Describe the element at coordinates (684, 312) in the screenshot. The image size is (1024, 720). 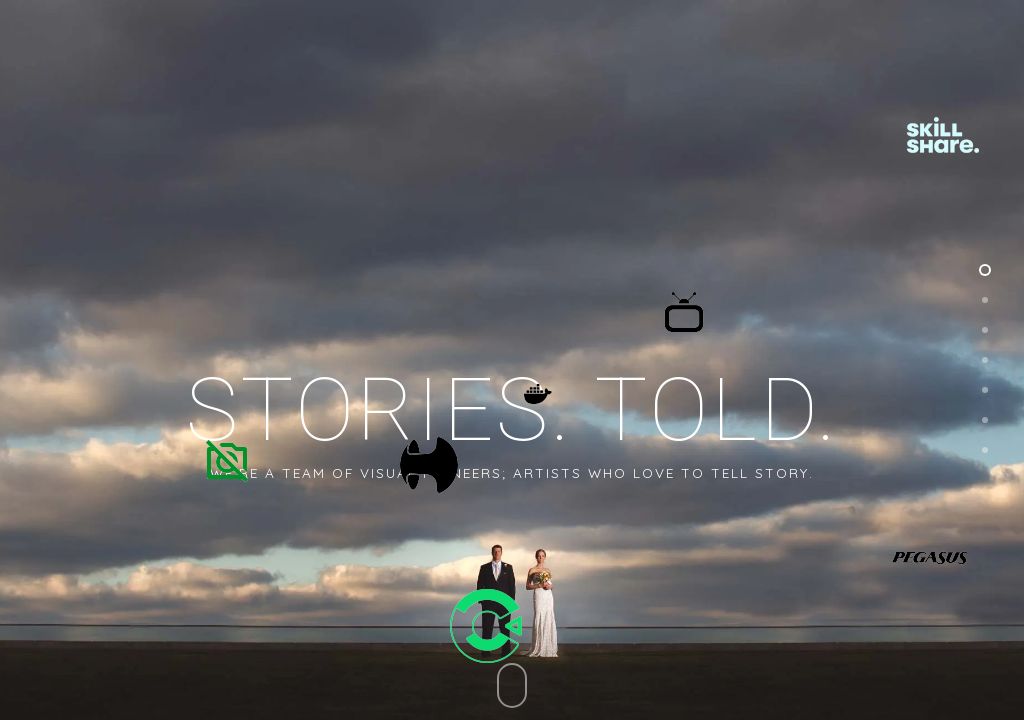
I see `open the MyShows app` at that location.